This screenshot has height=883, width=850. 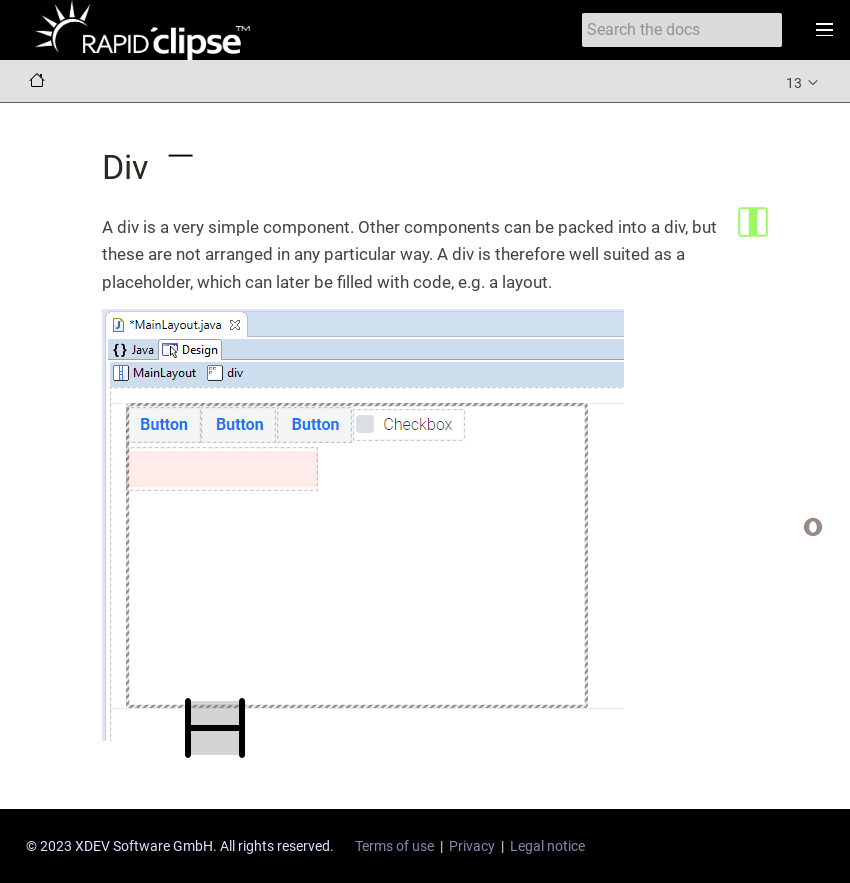 I want to click on switch to centered layout view, so click(x=753, y=222).